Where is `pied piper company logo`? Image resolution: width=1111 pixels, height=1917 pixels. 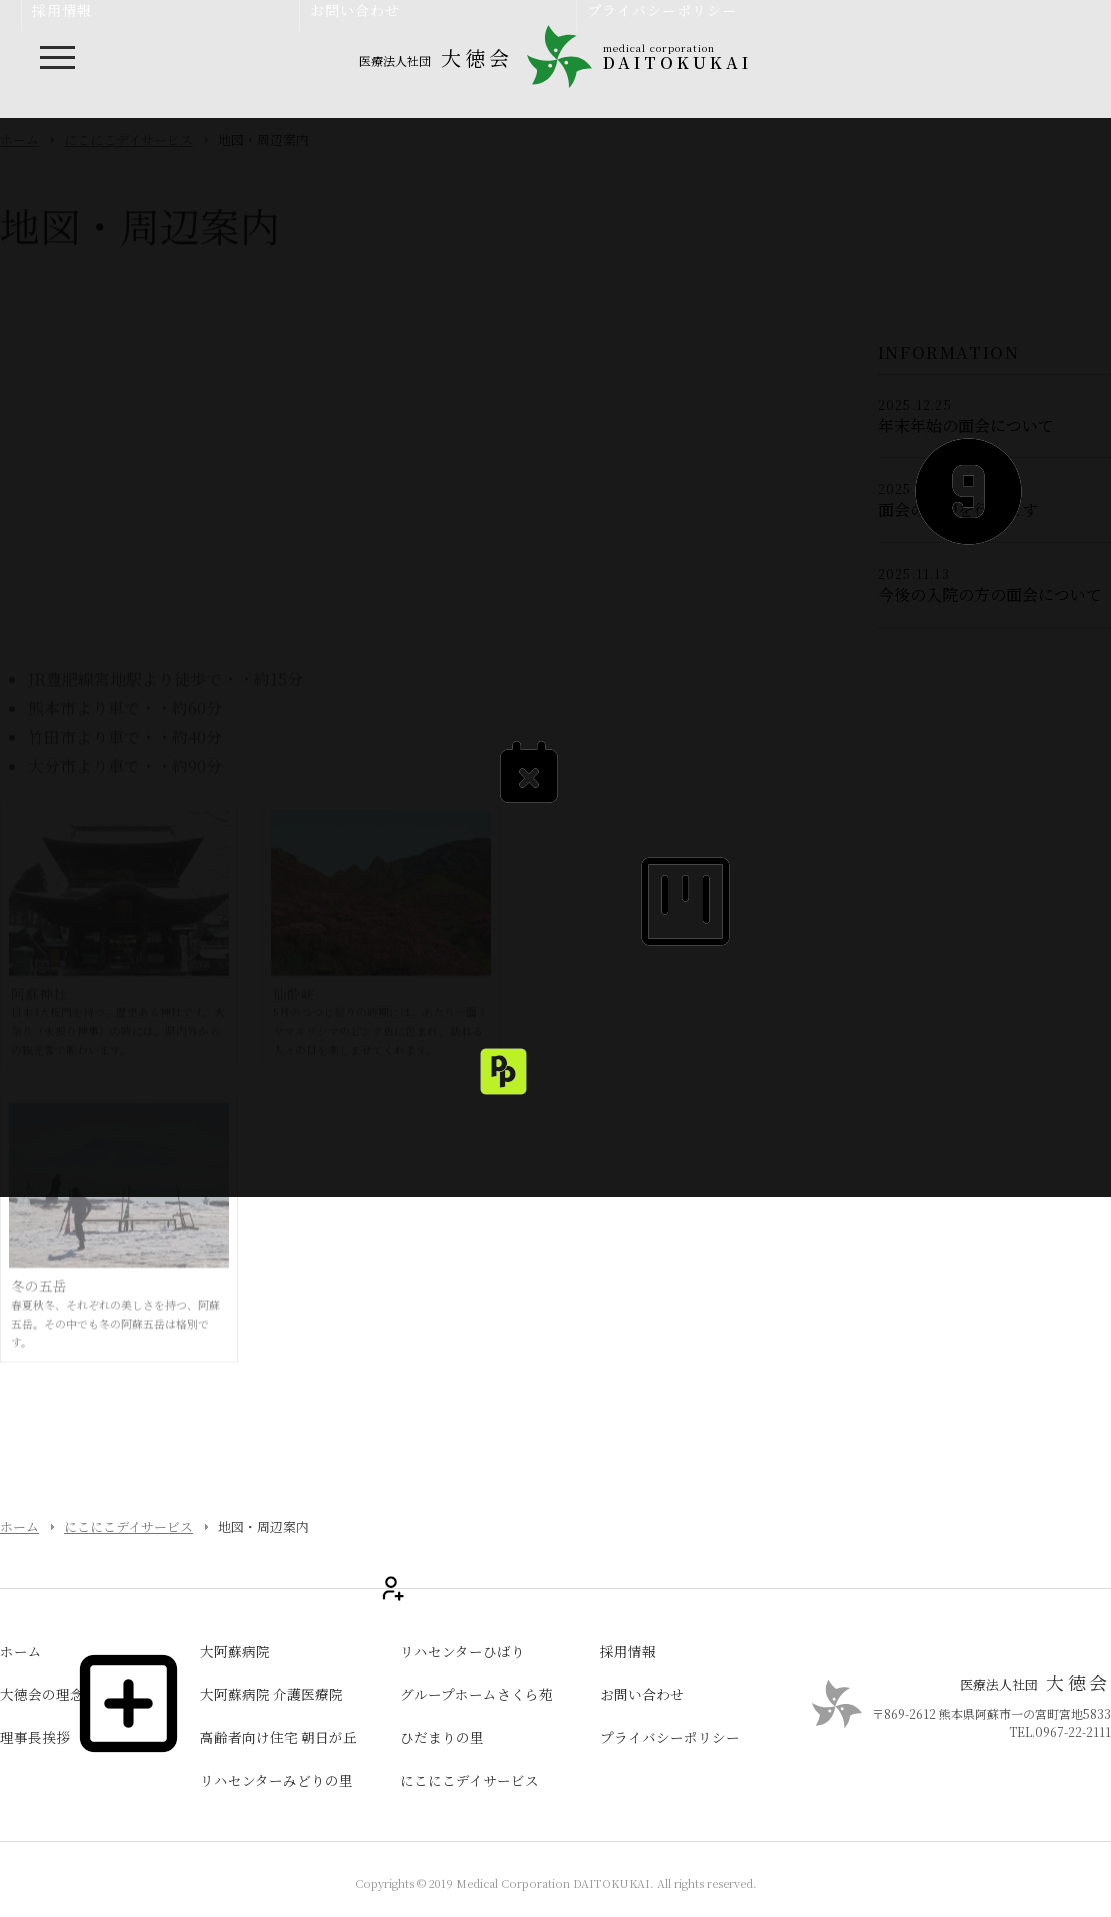
pied piper company logo is located at coordinates (503, 1071).